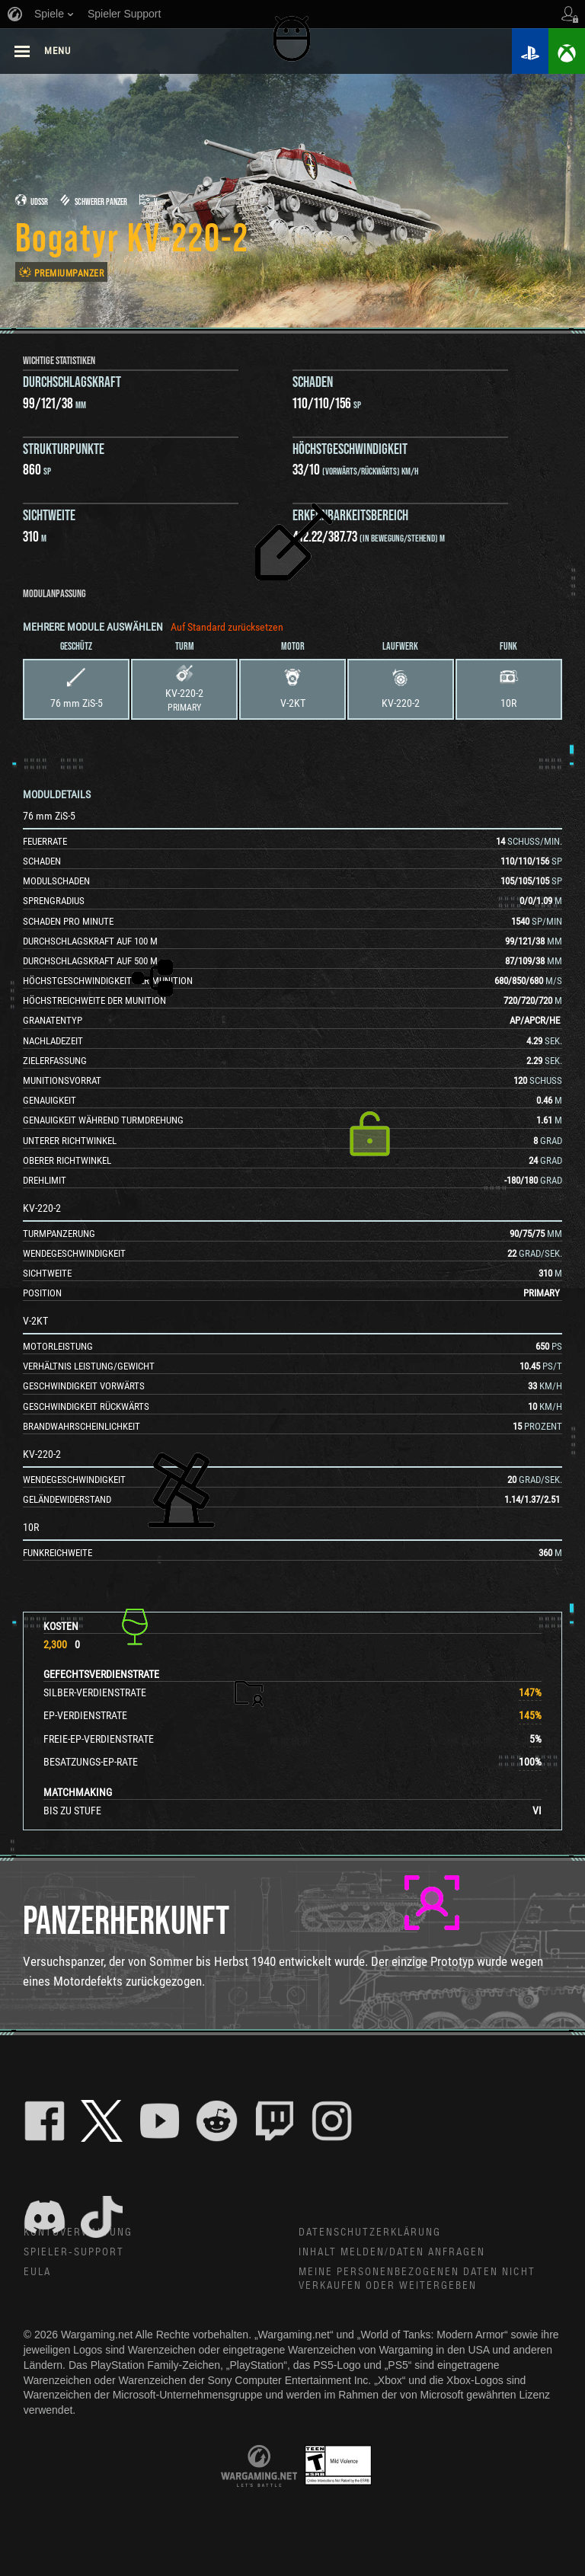  Describe the element at coordinates (181, 1491) in the screenshot. I see `indicates renewable or wind energy options` at that location.